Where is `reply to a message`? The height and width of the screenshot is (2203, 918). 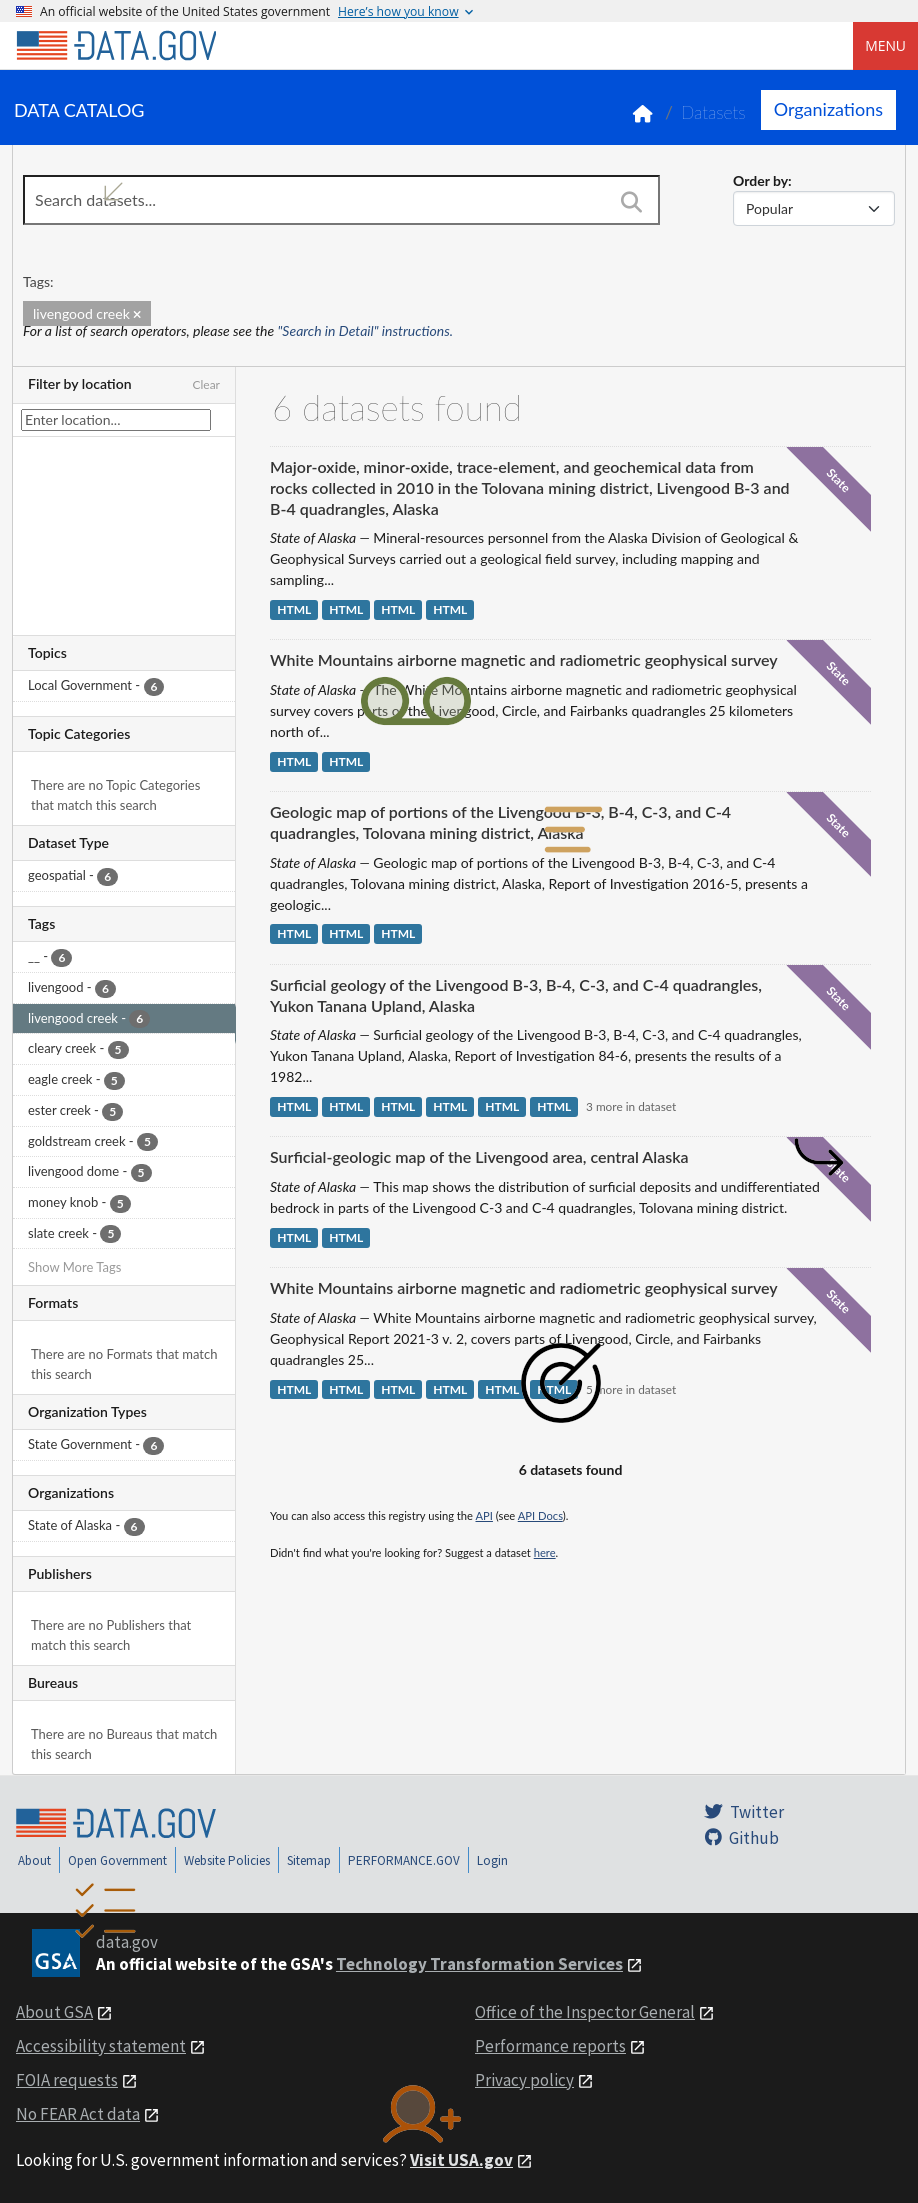
reply to a message is located at coordinates (819, 1157).